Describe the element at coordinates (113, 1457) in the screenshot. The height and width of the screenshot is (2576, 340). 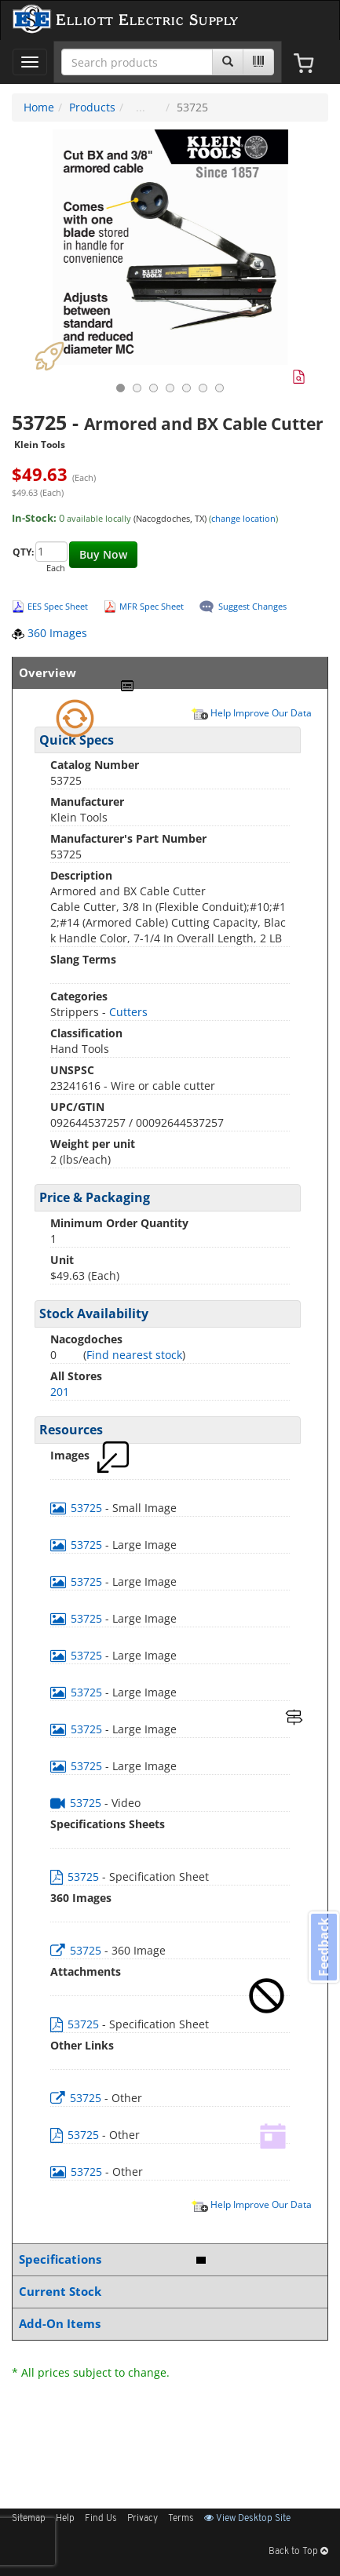
I see `collapse or minimize content` at that location.